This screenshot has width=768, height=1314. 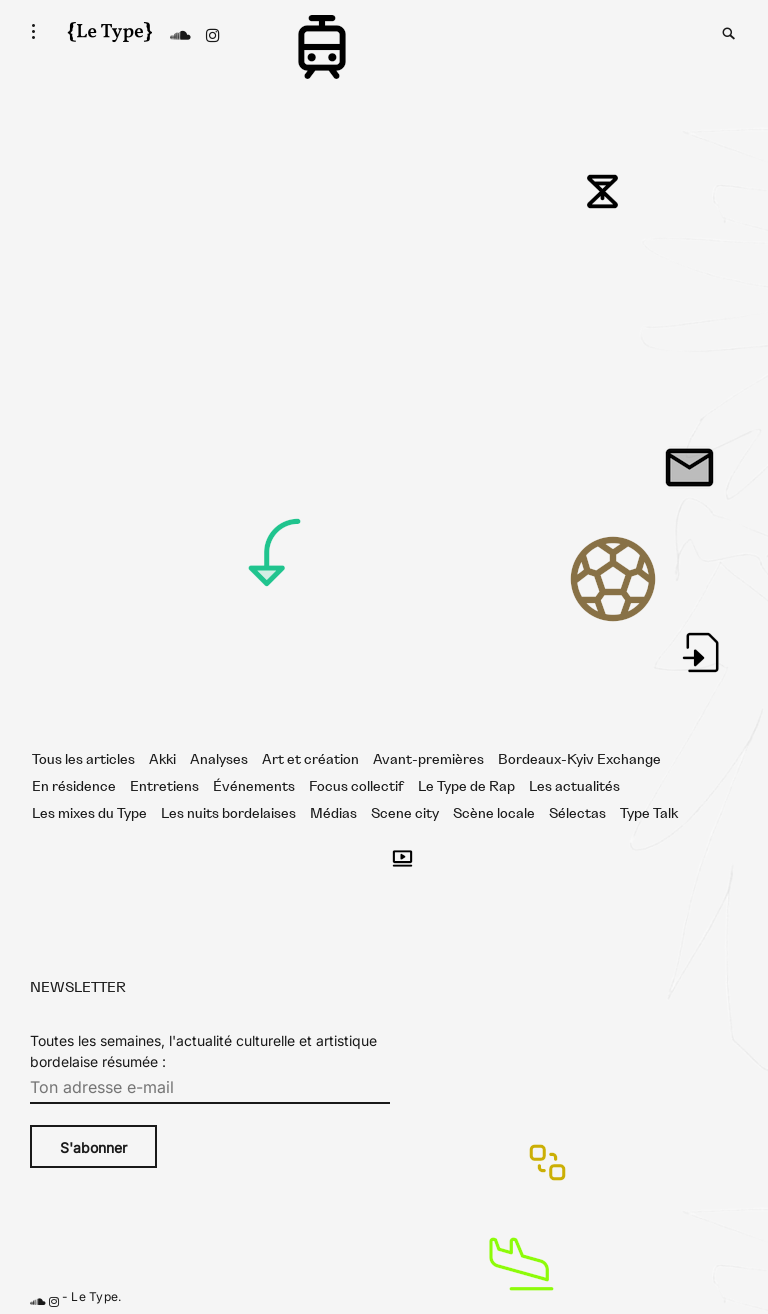 What do you see at coordinates (547, 1162) in the screenshot?
I see `send selected object to back of layer stack` at bounding box center [547, 1162].